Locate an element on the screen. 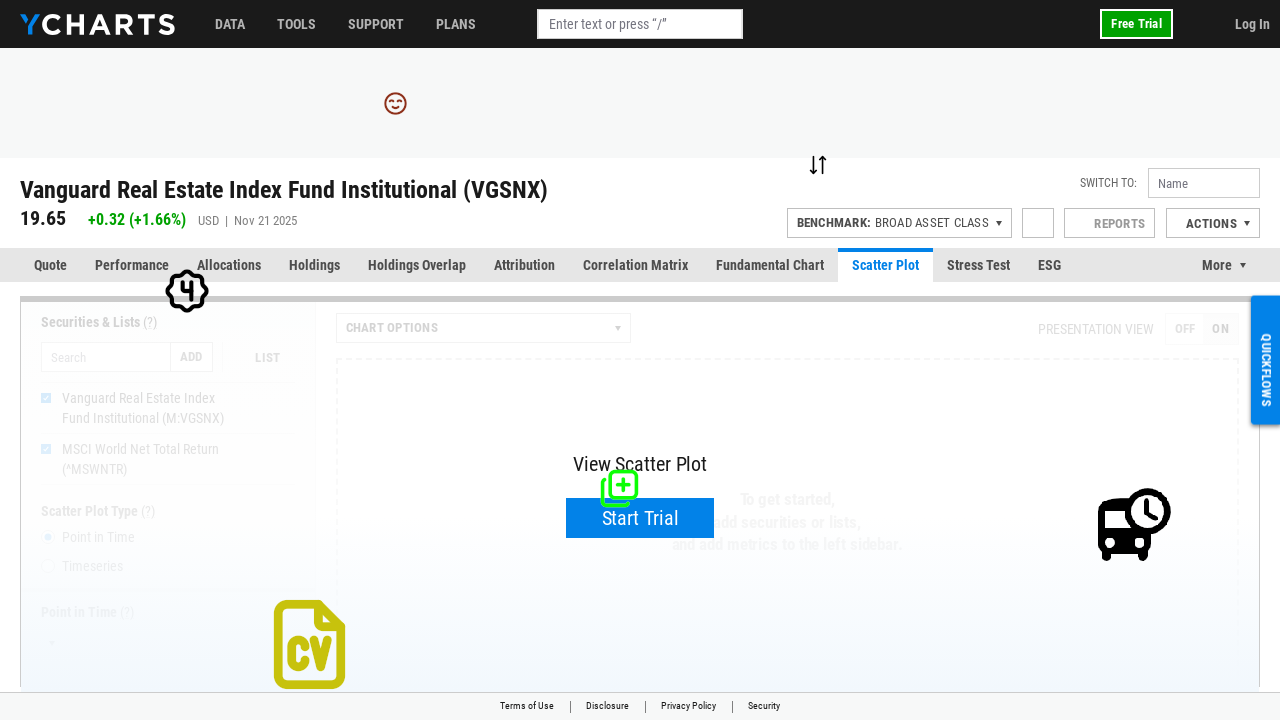  view or upload your resume is located at coordinates (309, 644).